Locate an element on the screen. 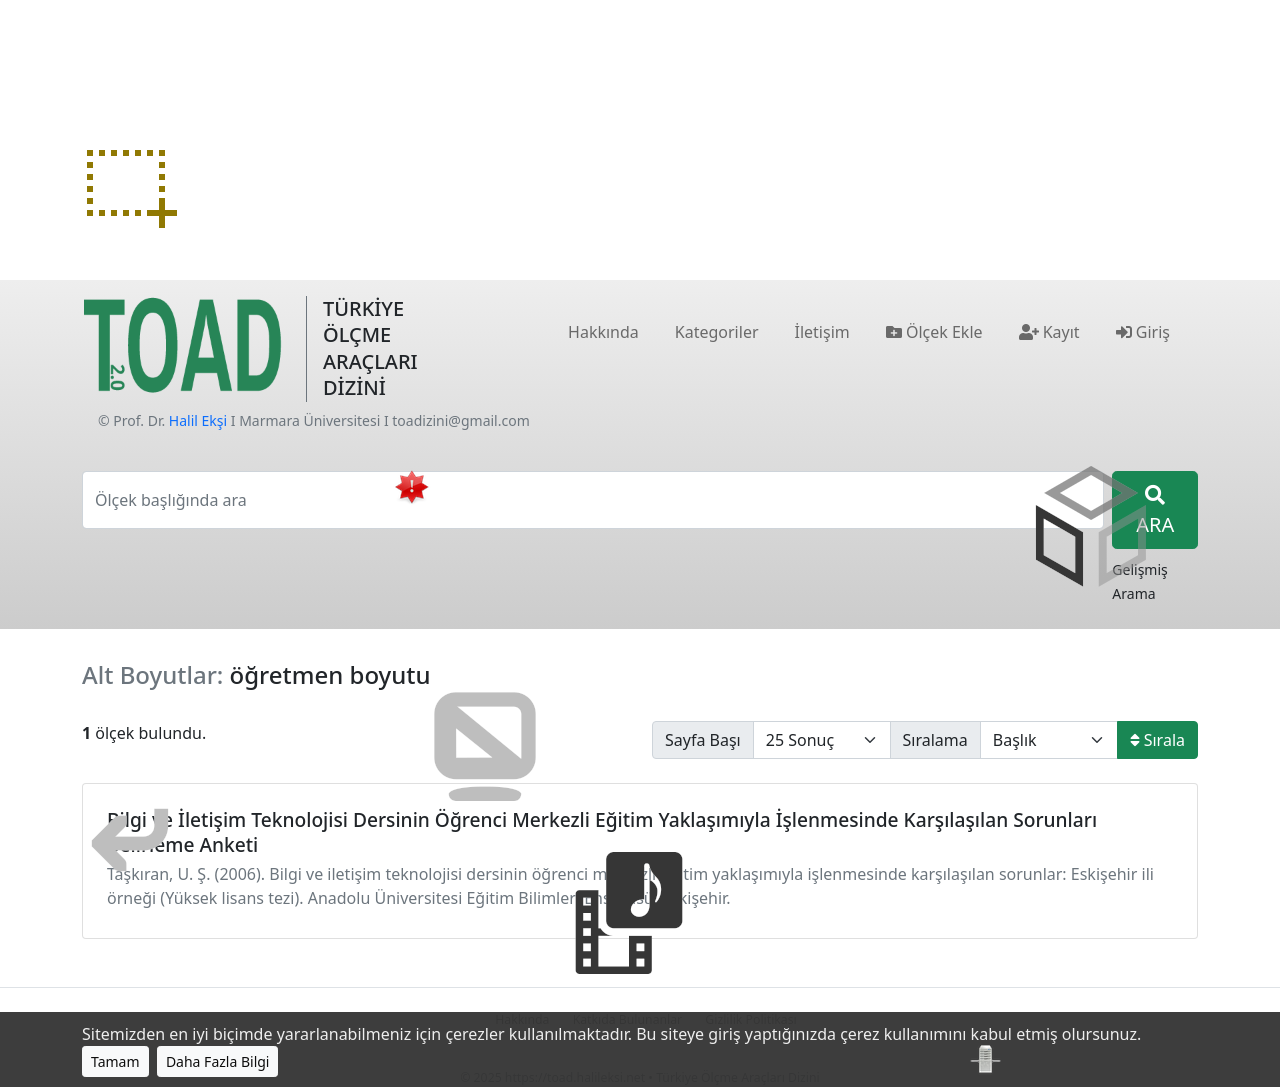  take a screenshot of a selected area is located at coordinates (129, 186).